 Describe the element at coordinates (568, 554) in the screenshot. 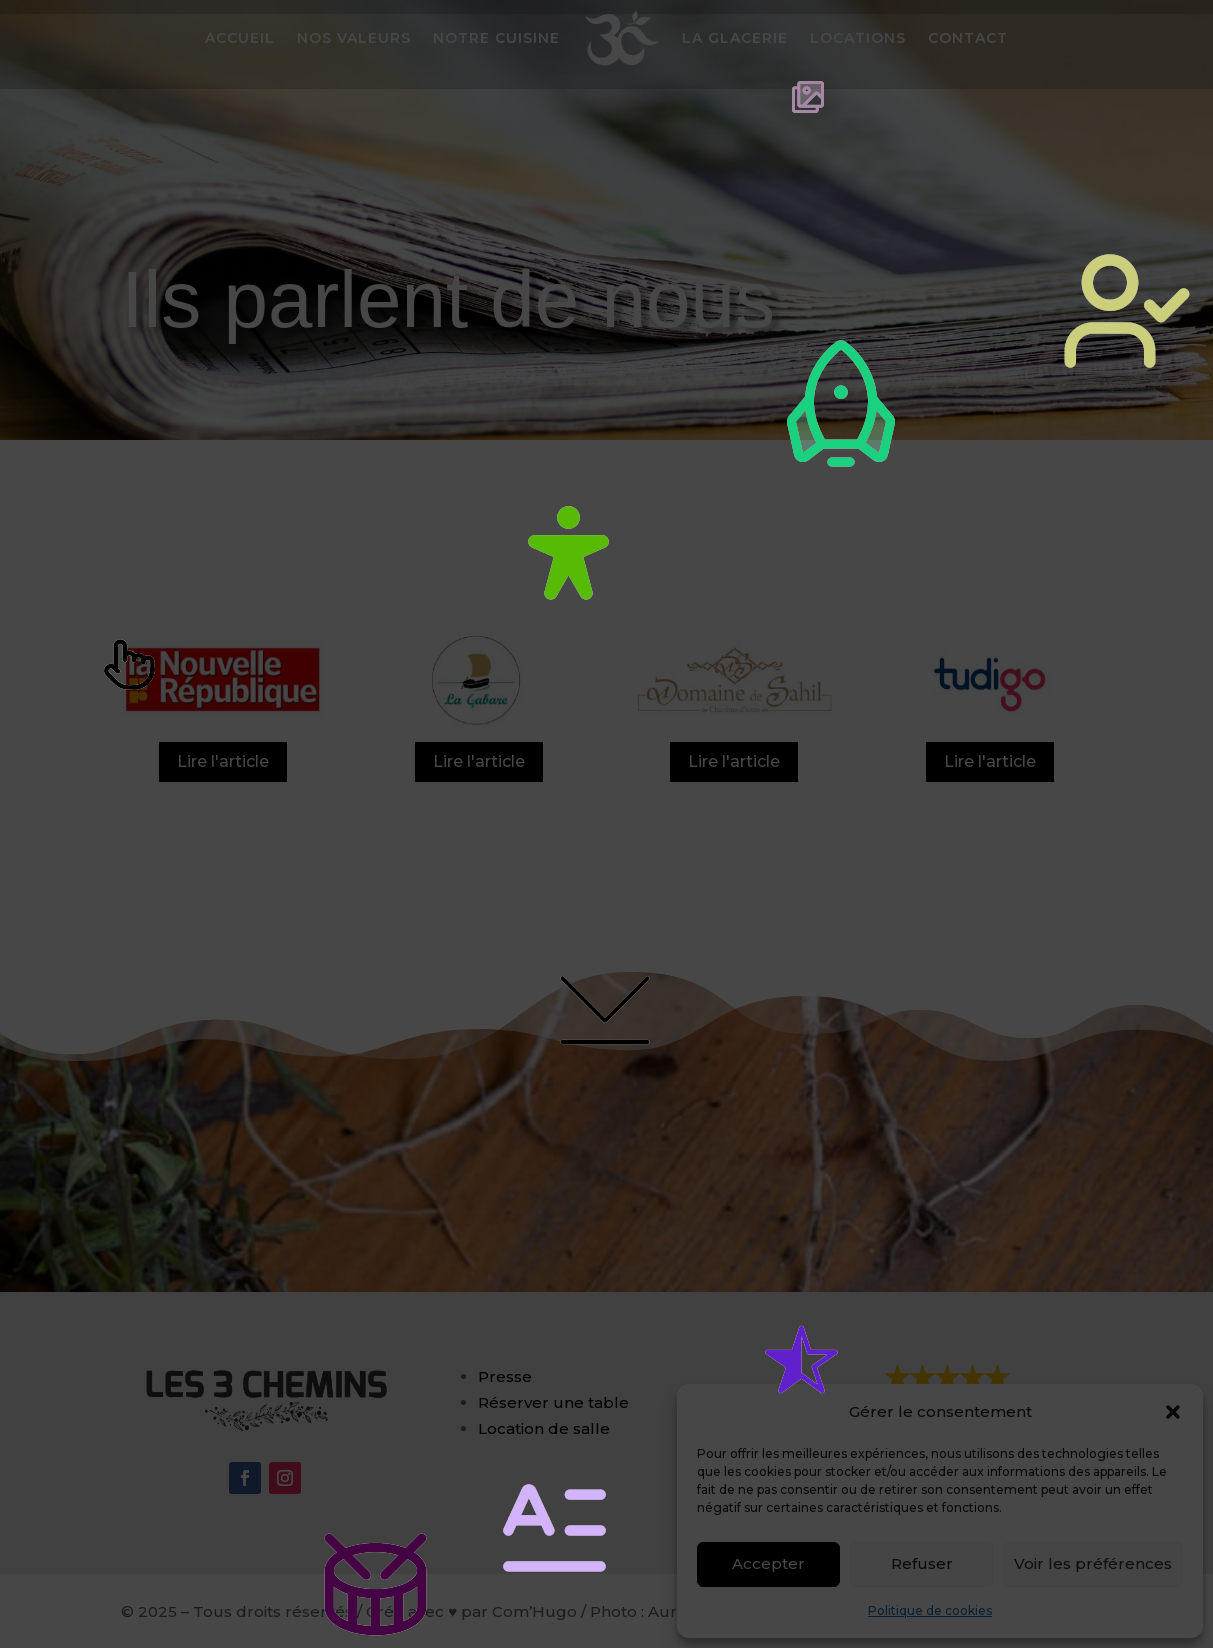

I see `indicates user profile or account` at that location.